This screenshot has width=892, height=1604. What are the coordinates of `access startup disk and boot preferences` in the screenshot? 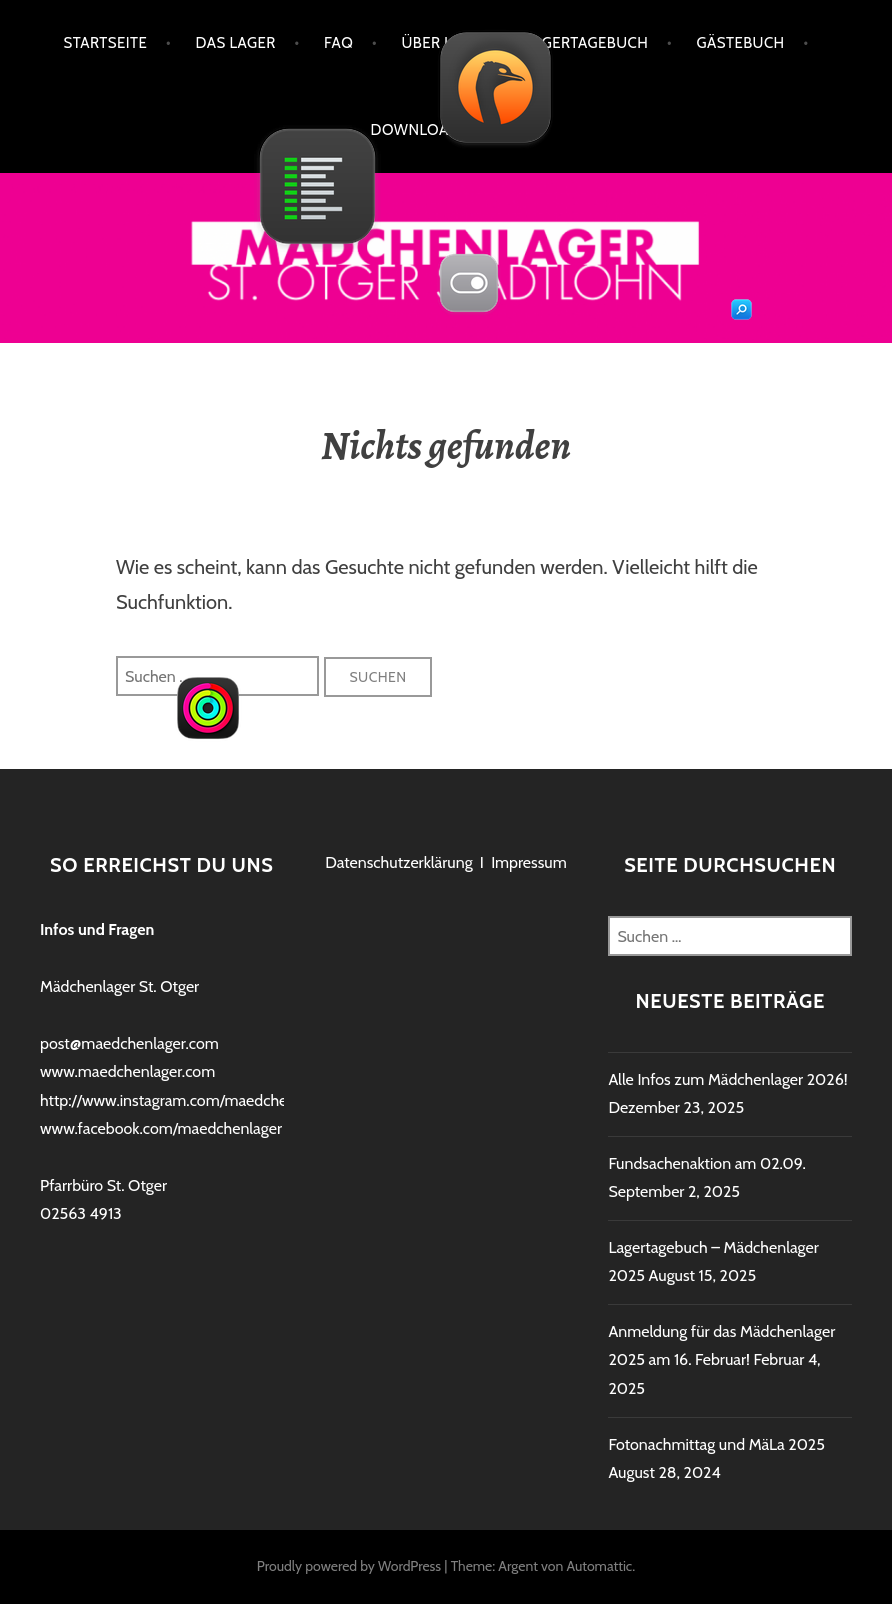 It's located at (317, 188).